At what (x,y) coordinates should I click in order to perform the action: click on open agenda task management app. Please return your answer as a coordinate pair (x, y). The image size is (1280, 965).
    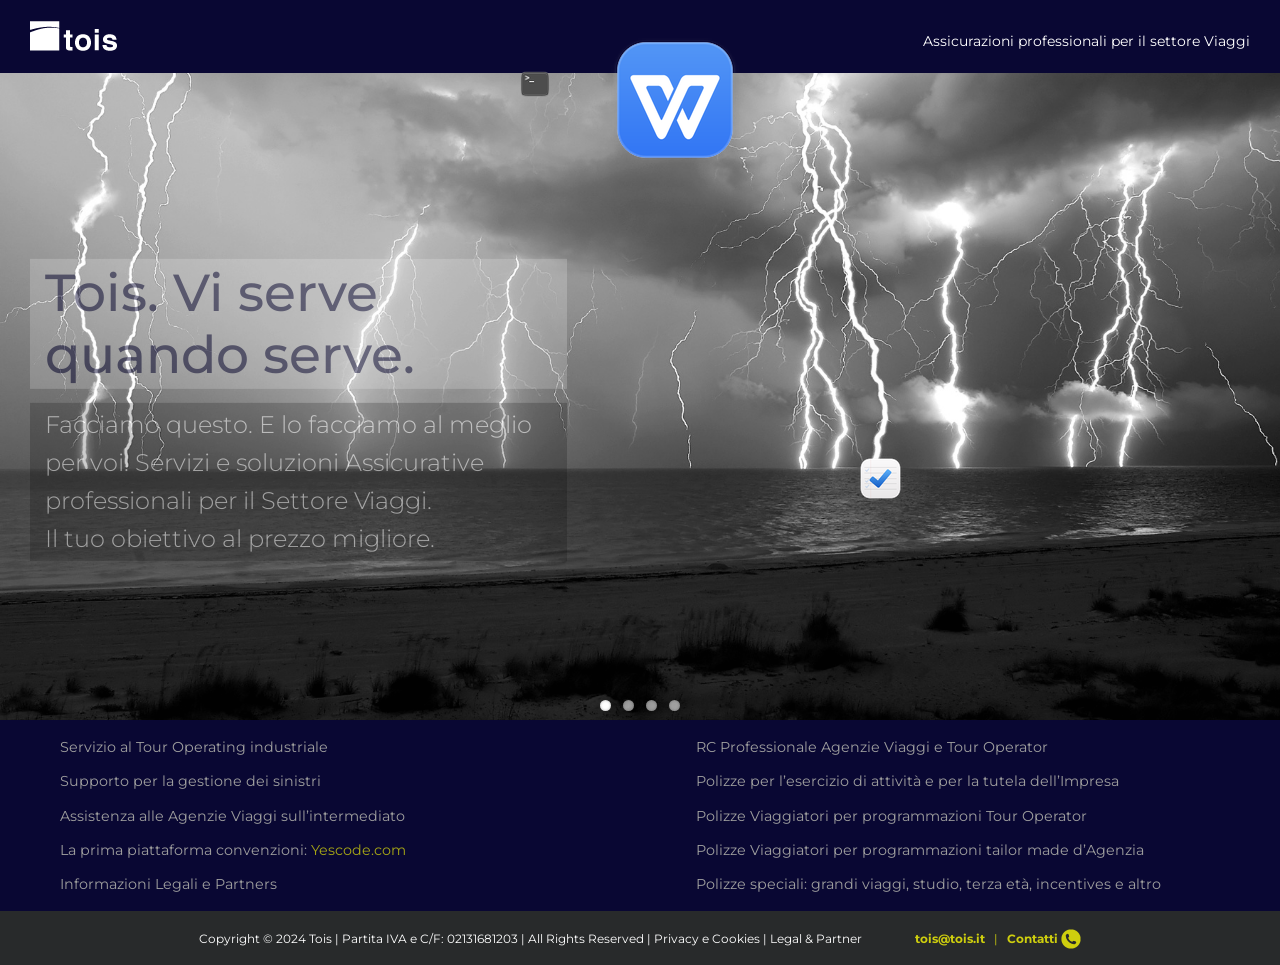
    Looking at the image, I should click on (880, 478).